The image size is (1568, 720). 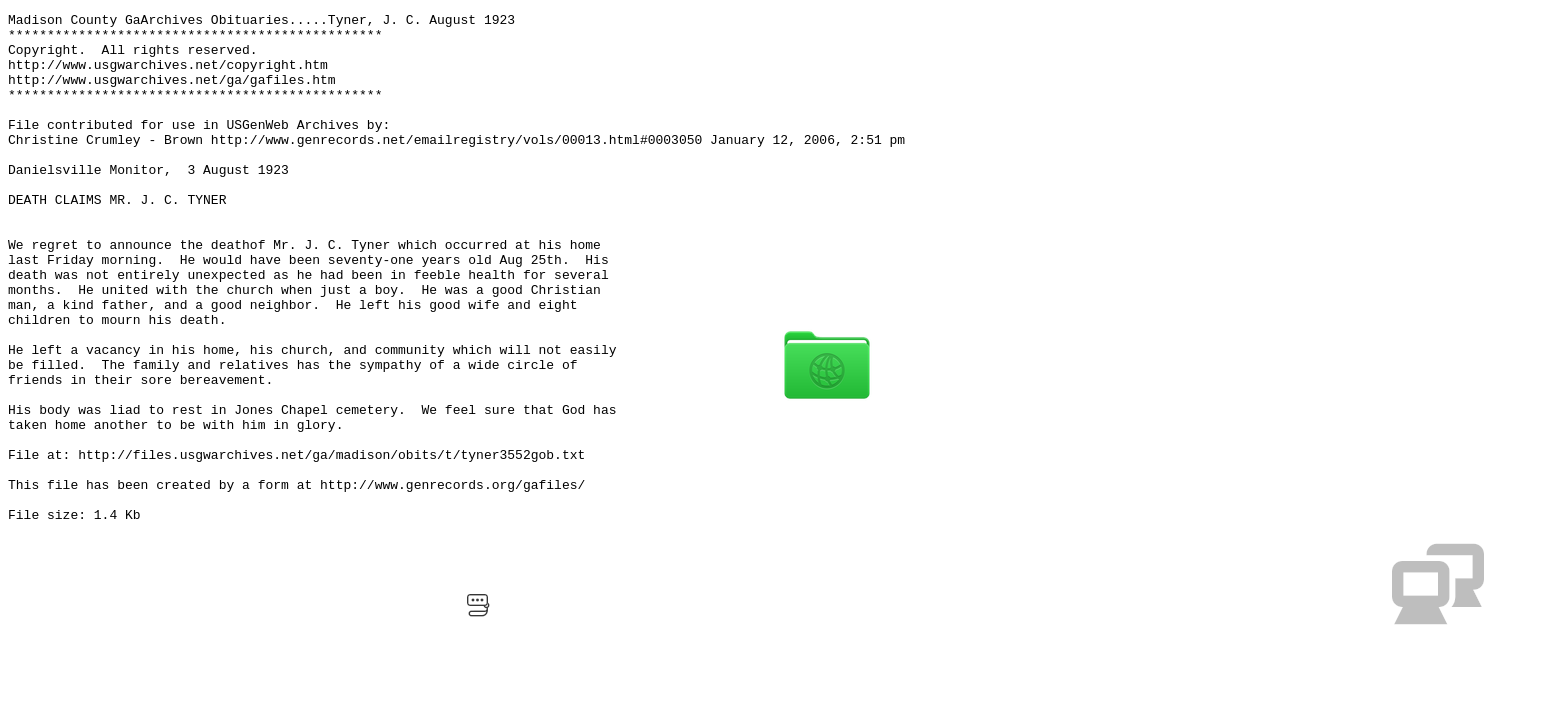 What do you see at coordinates (827, 365) in the screenshot?
I see `folder containing html web files` at bounding box center [827, 365].